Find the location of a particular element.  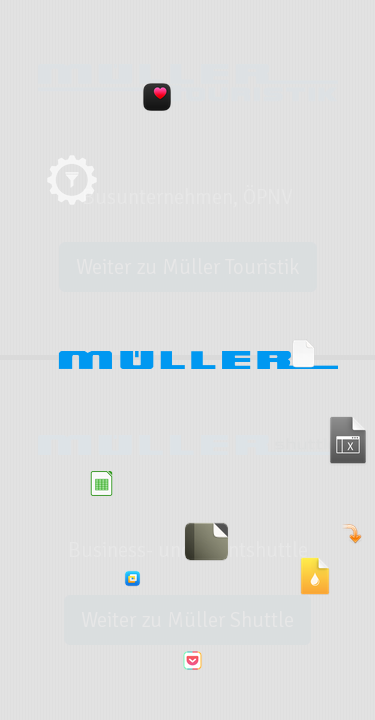

open the pocket app to view saved articles is located at coordinates (192, 660).